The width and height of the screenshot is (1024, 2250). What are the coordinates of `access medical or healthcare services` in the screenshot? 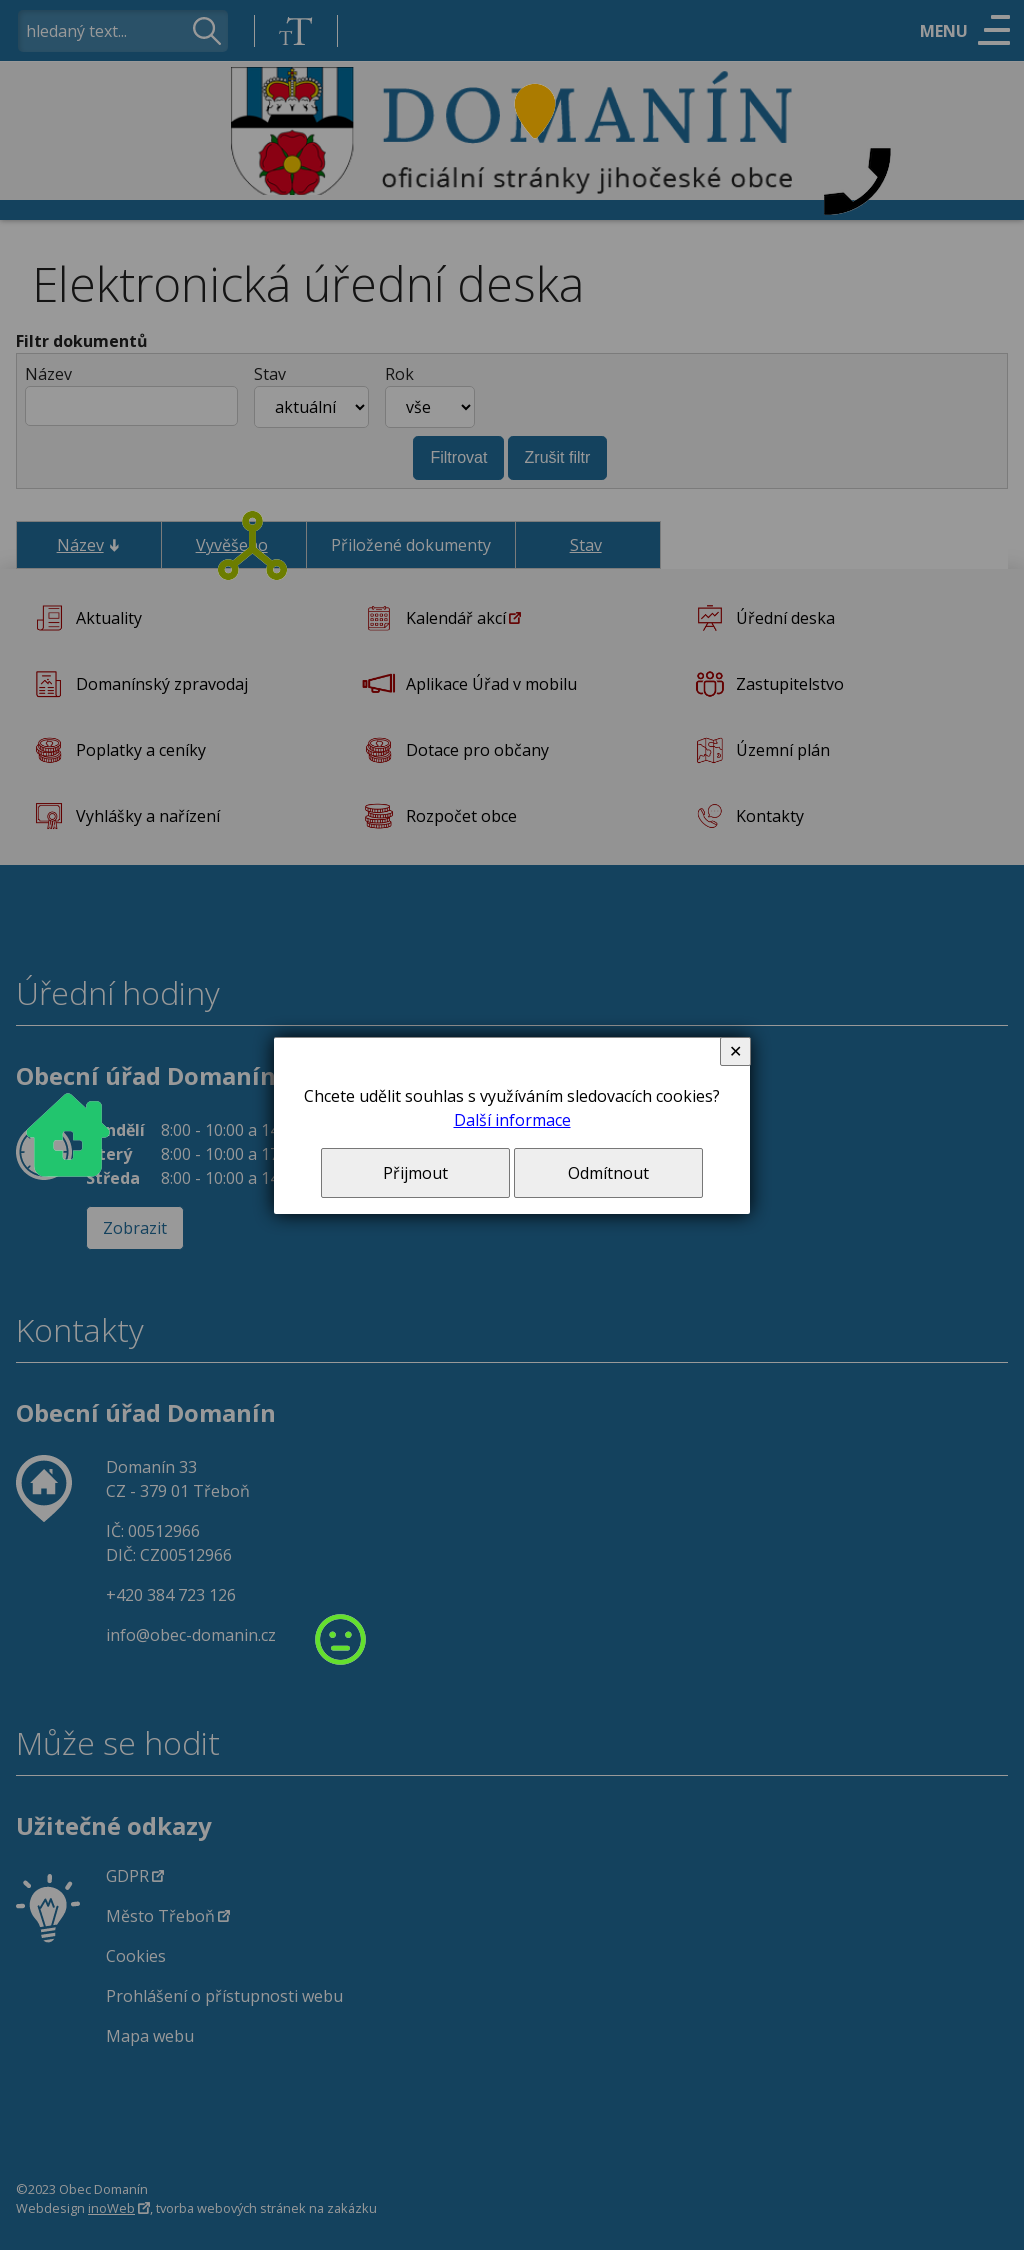 It's located at (68, 1135).